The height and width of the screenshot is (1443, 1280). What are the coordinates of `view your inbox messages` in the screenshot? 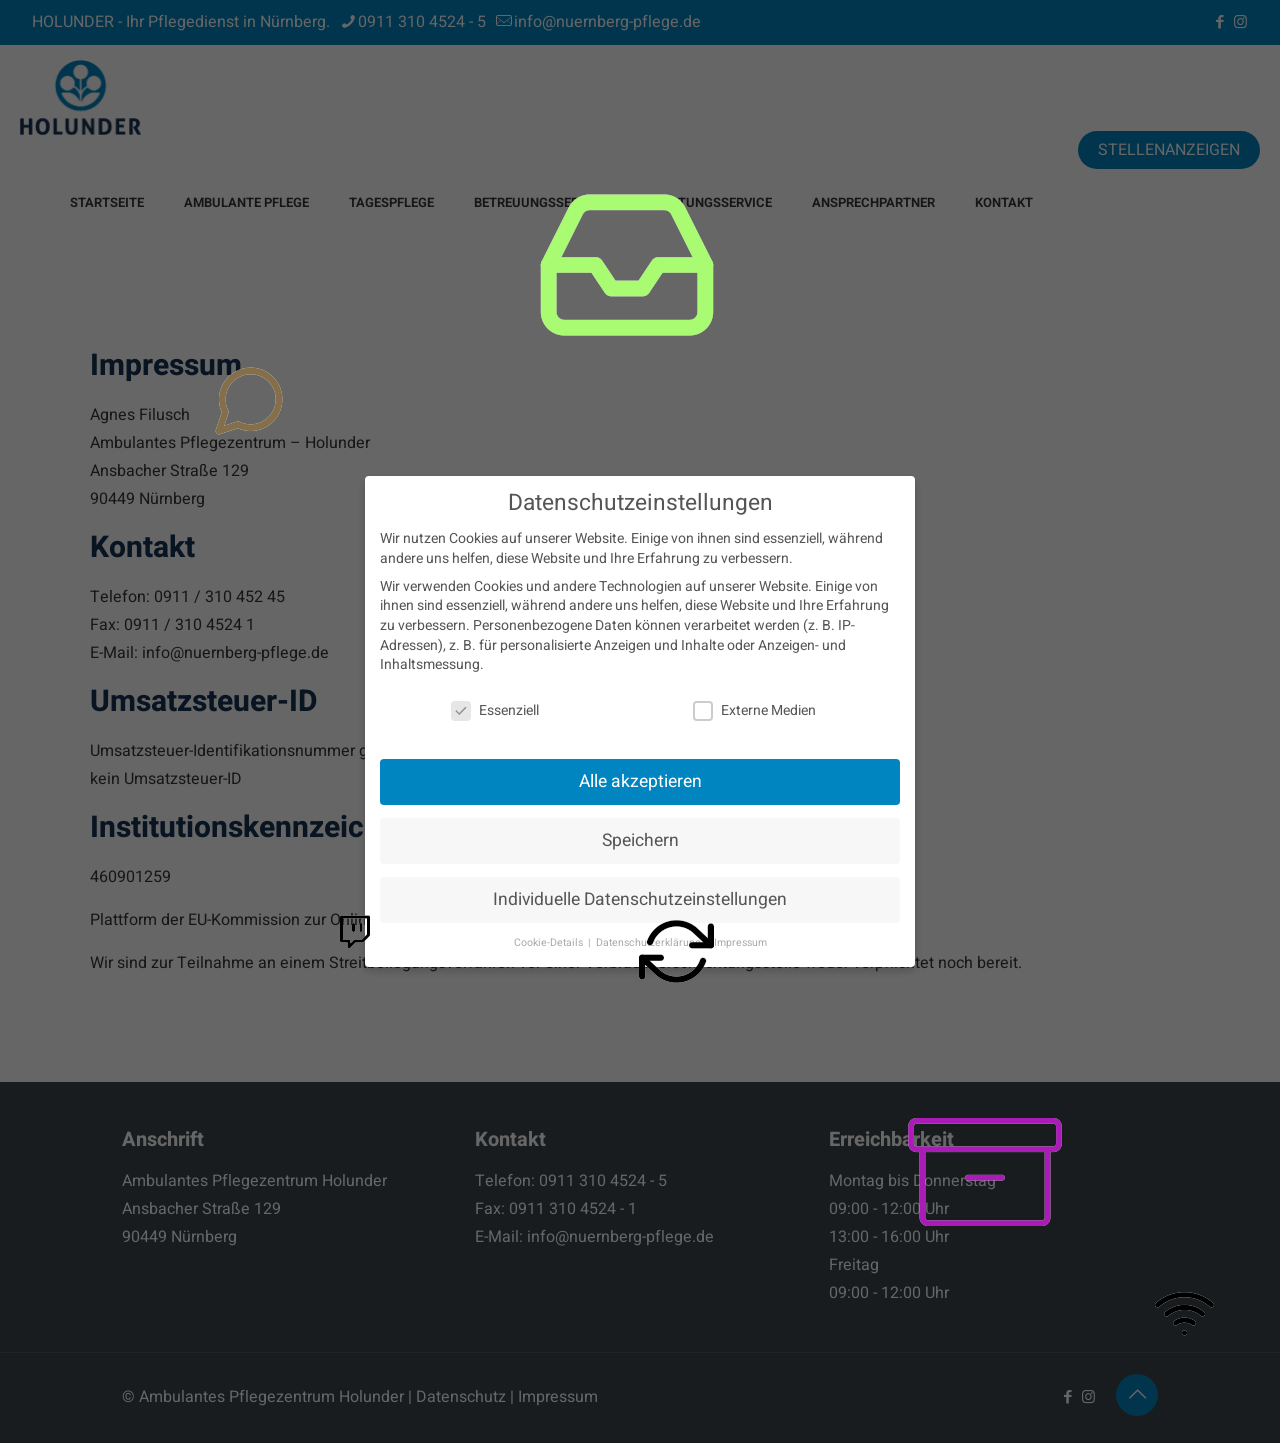 It's located at (627, 265).